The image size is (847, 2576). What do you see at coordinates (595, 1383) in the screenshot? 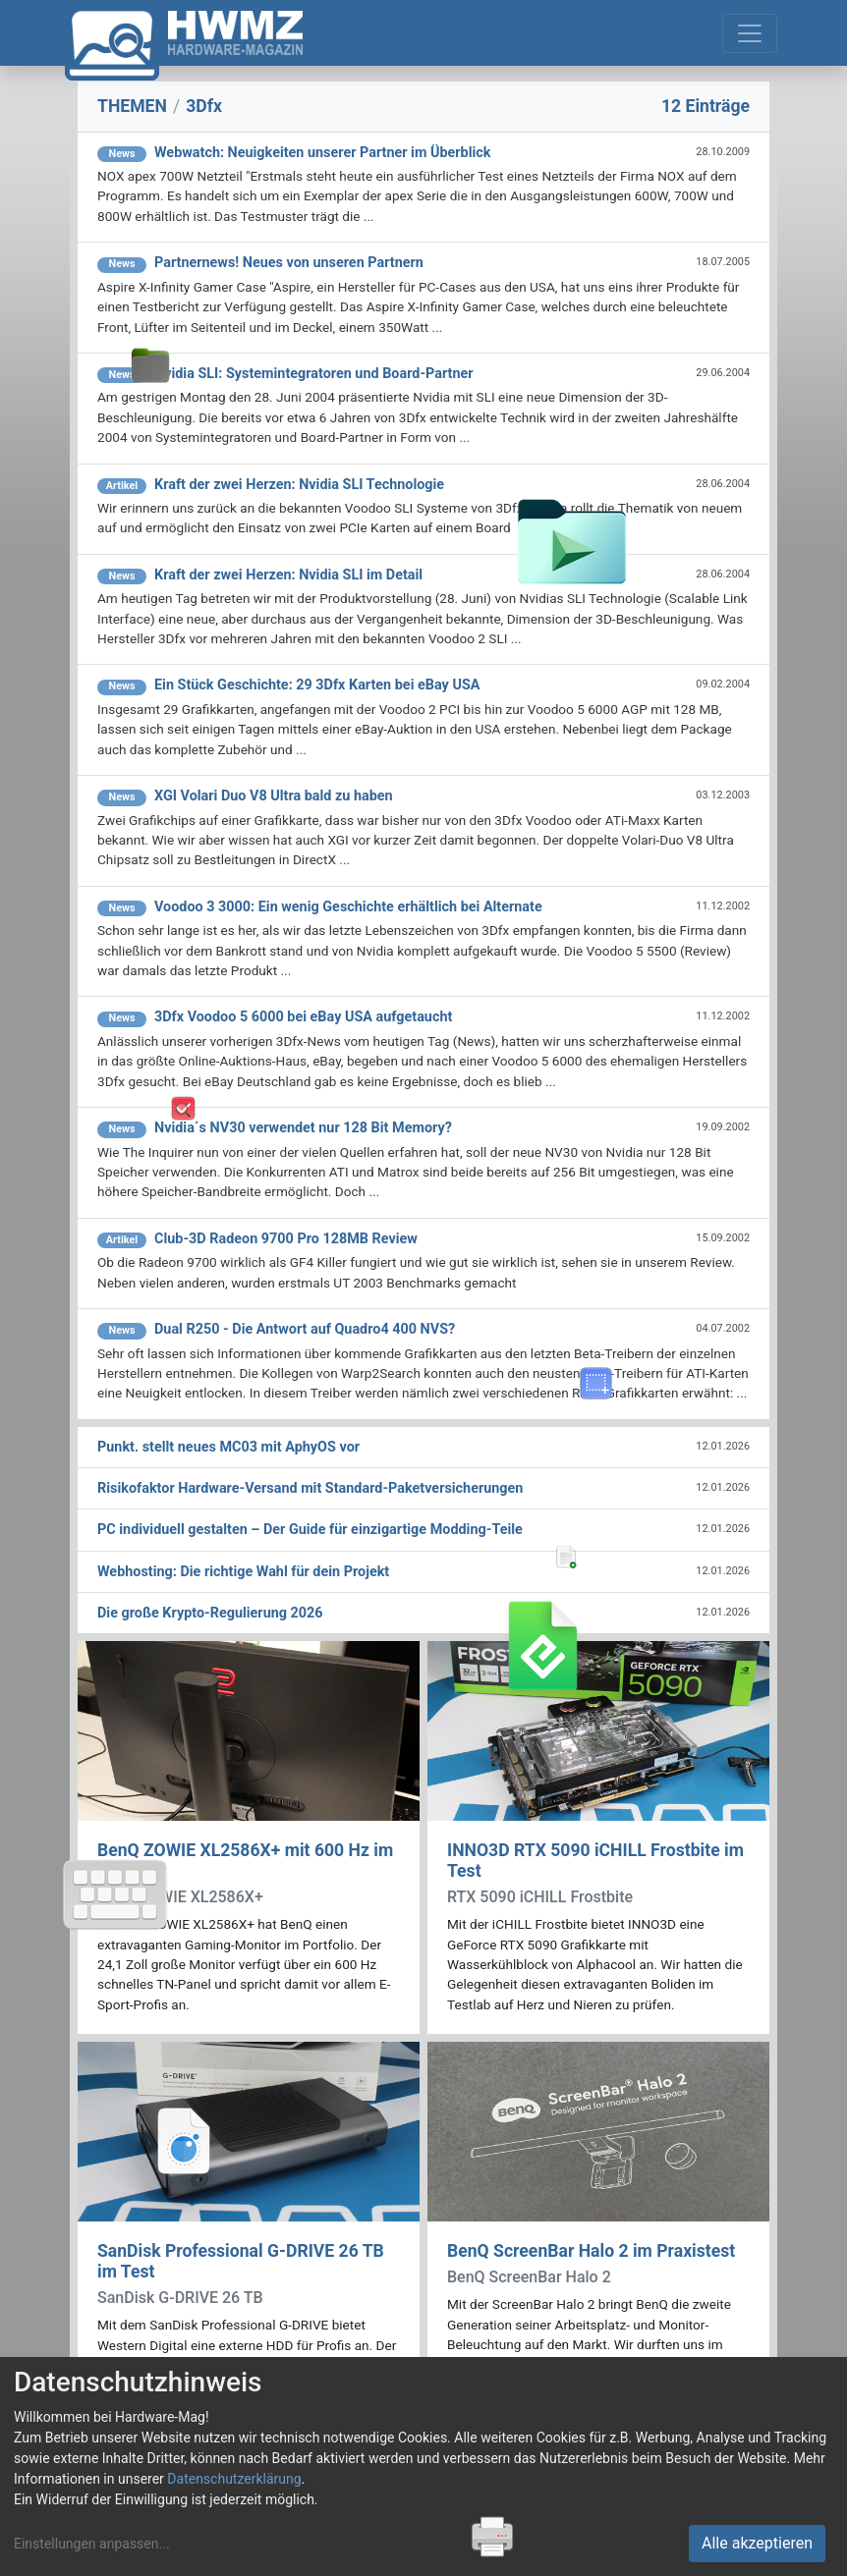
I see `take a screenshot` at bounding box center [595, 1383].